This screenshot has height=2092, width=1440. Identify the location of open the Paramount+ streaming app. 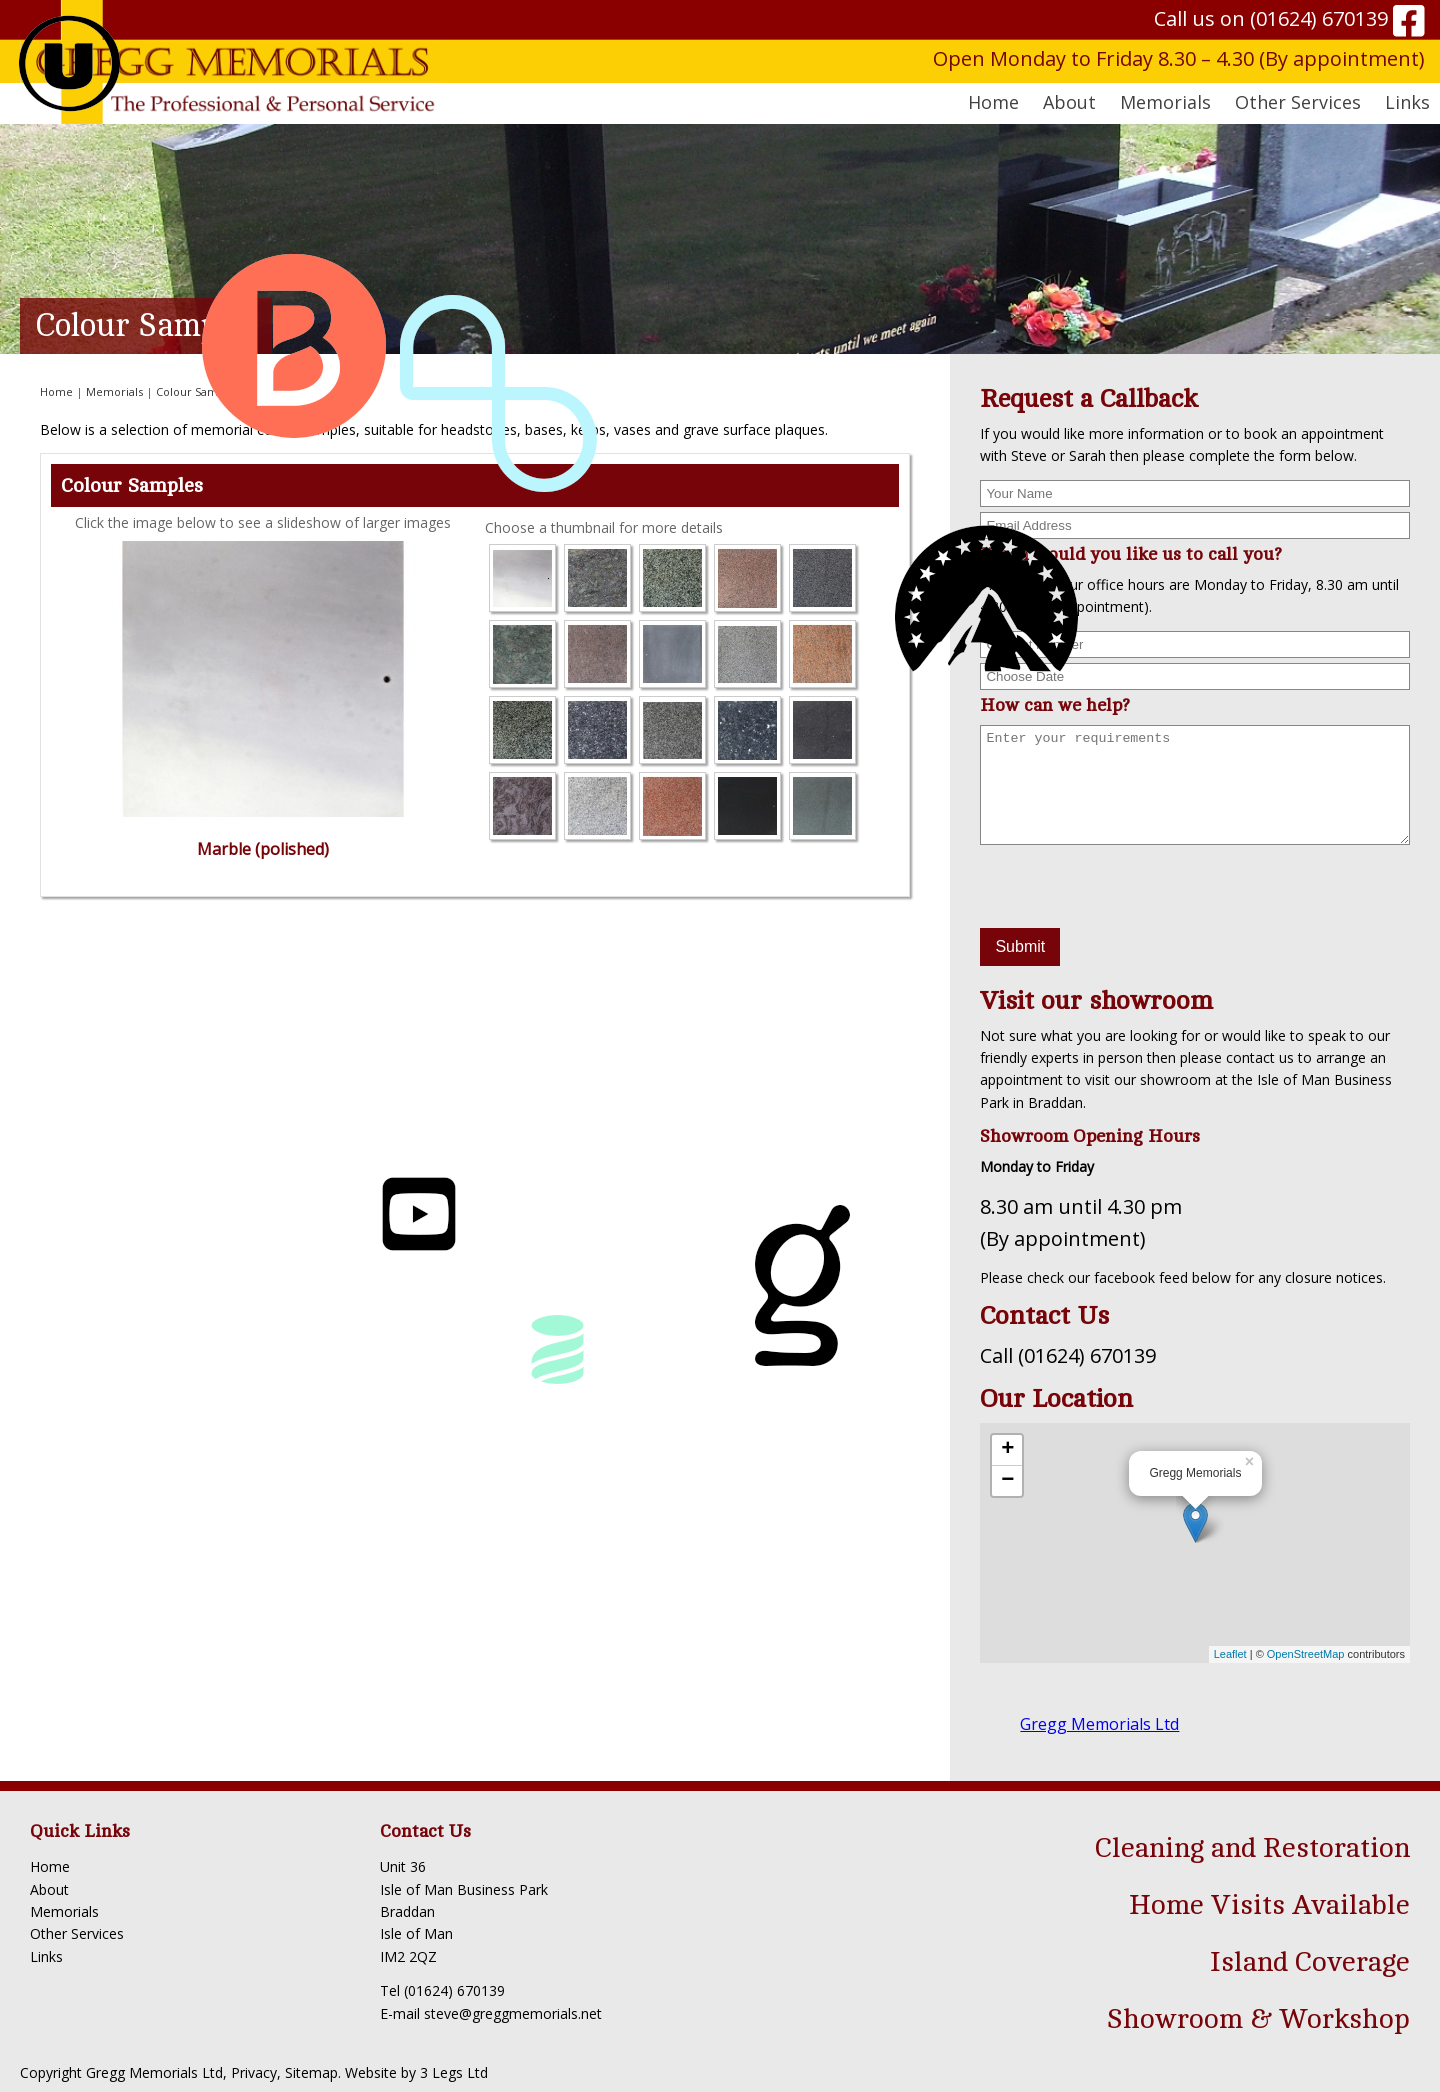
(986, 598).